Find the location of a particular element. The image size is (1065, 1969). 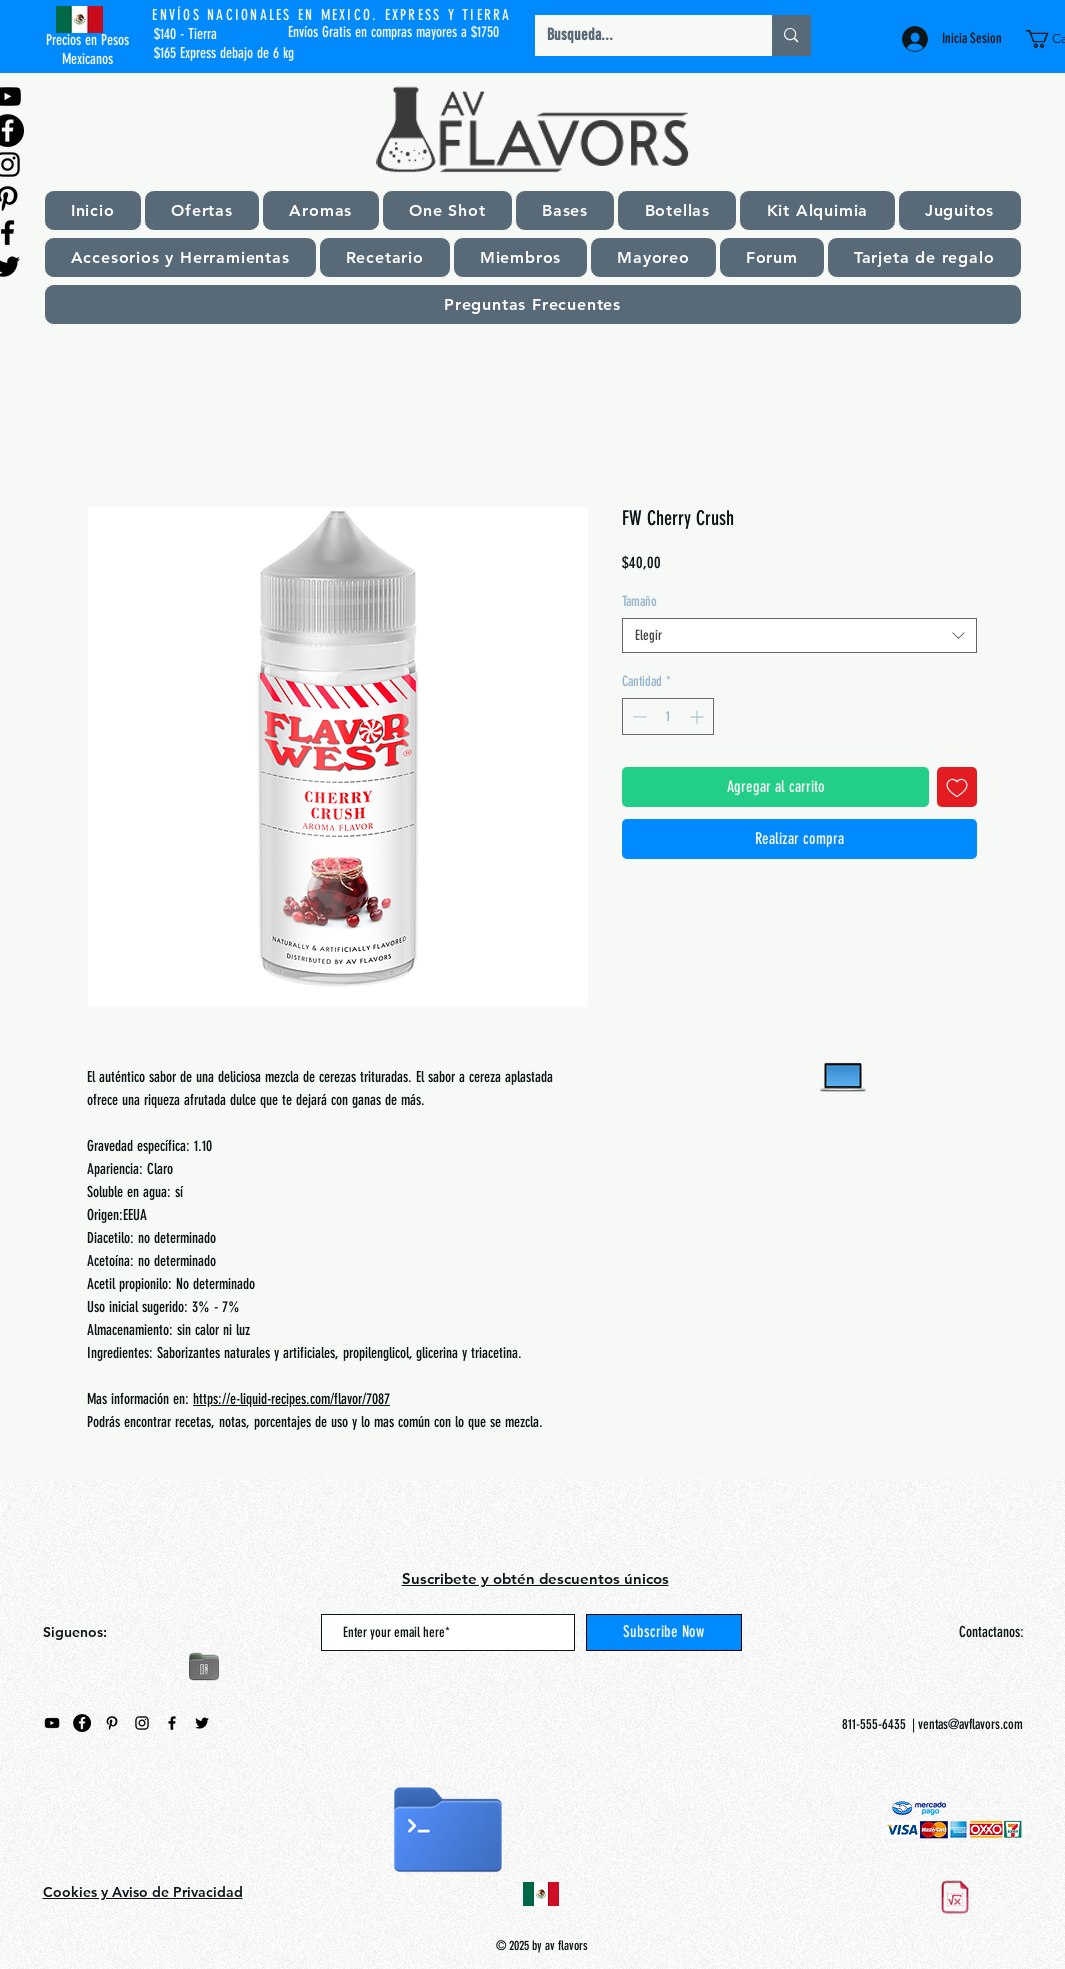

open folder containing powershell scripts is located at coordinates (447, 1832).